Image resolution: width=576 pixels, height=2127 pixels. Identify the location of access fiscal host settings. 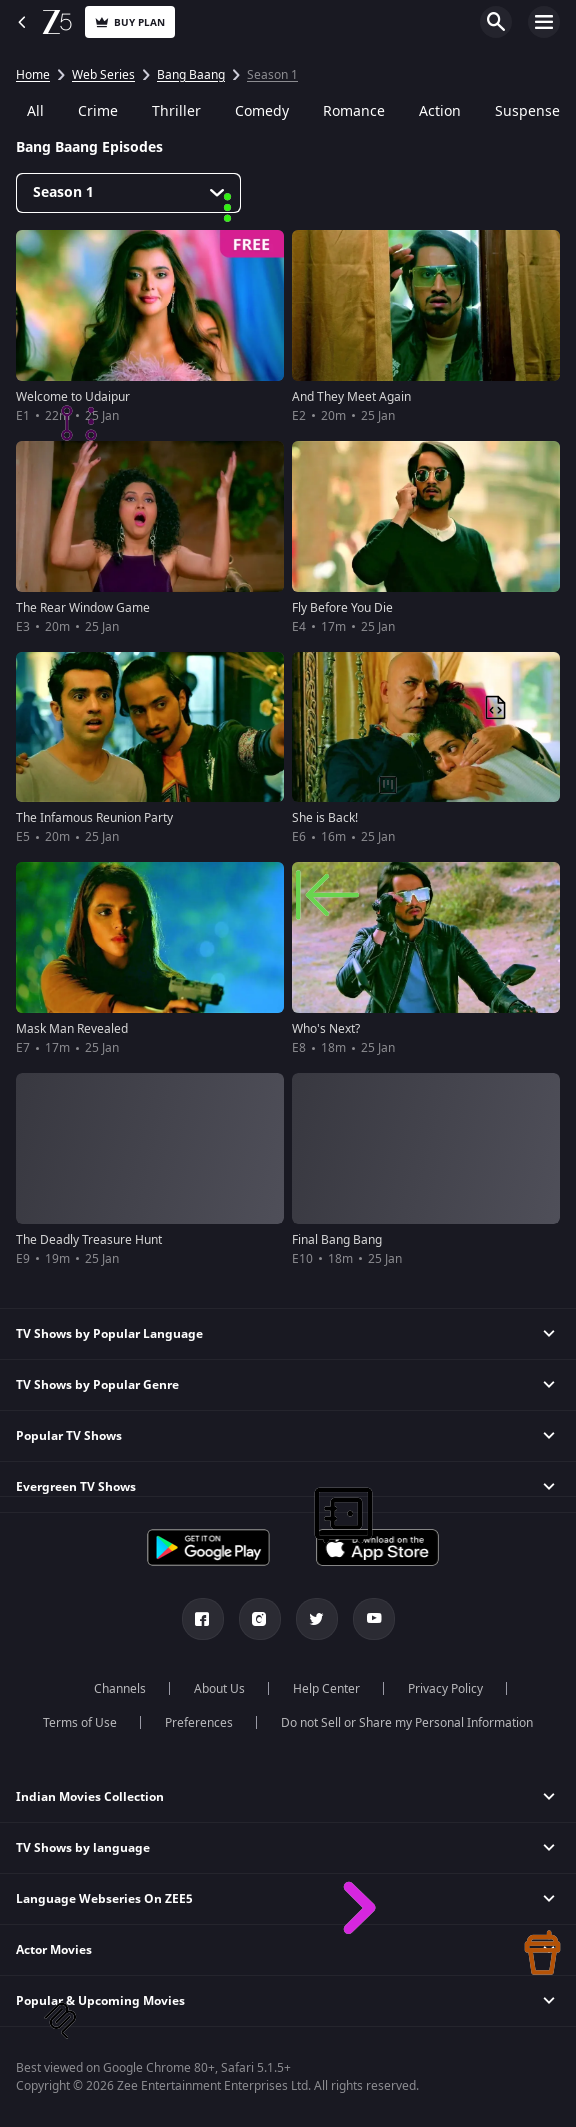
(343, 1516).